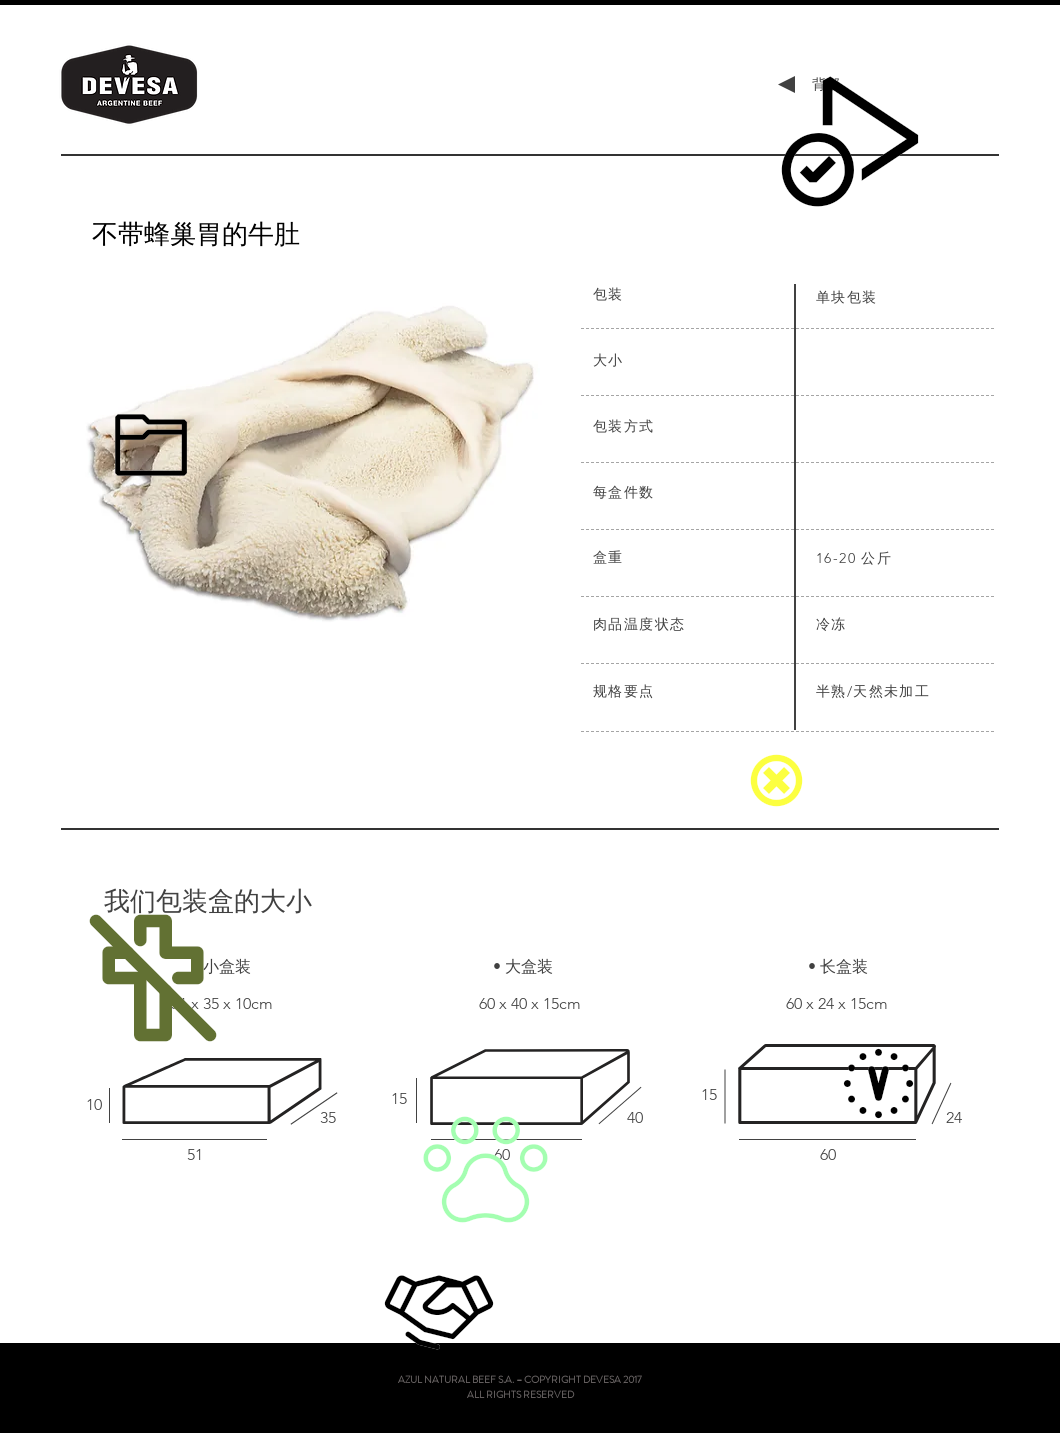 Image resolution: width=1060 pixels, height=1433 pixels. I want to click on open file folder, so click(151, 445).